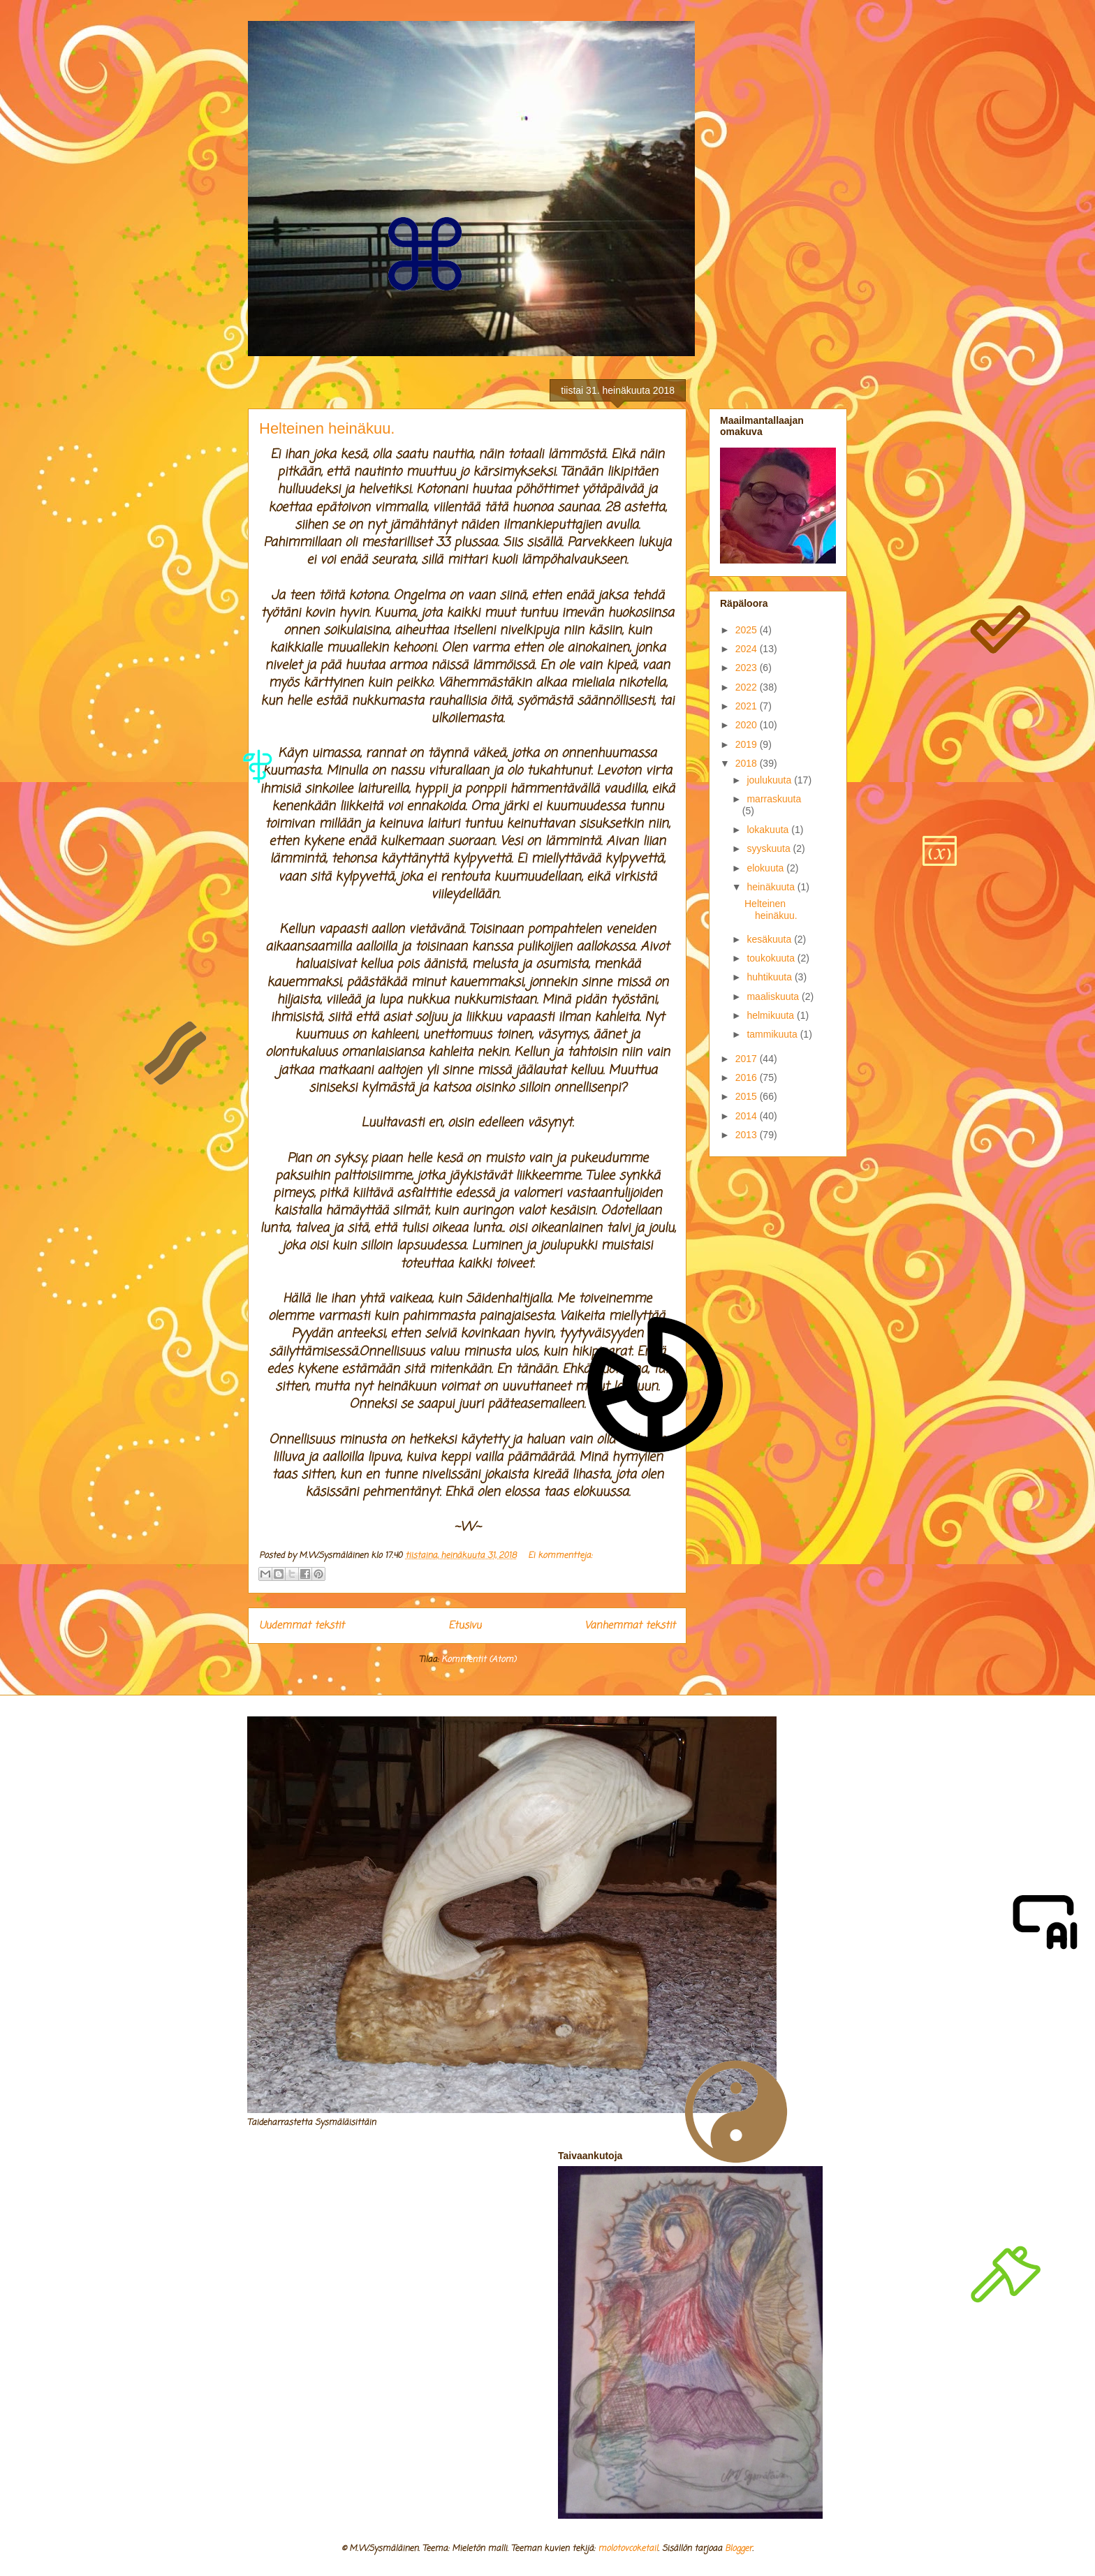 The image size is (1095, 2576). I want to click on tool or equipment category, so click(1006, 2276).